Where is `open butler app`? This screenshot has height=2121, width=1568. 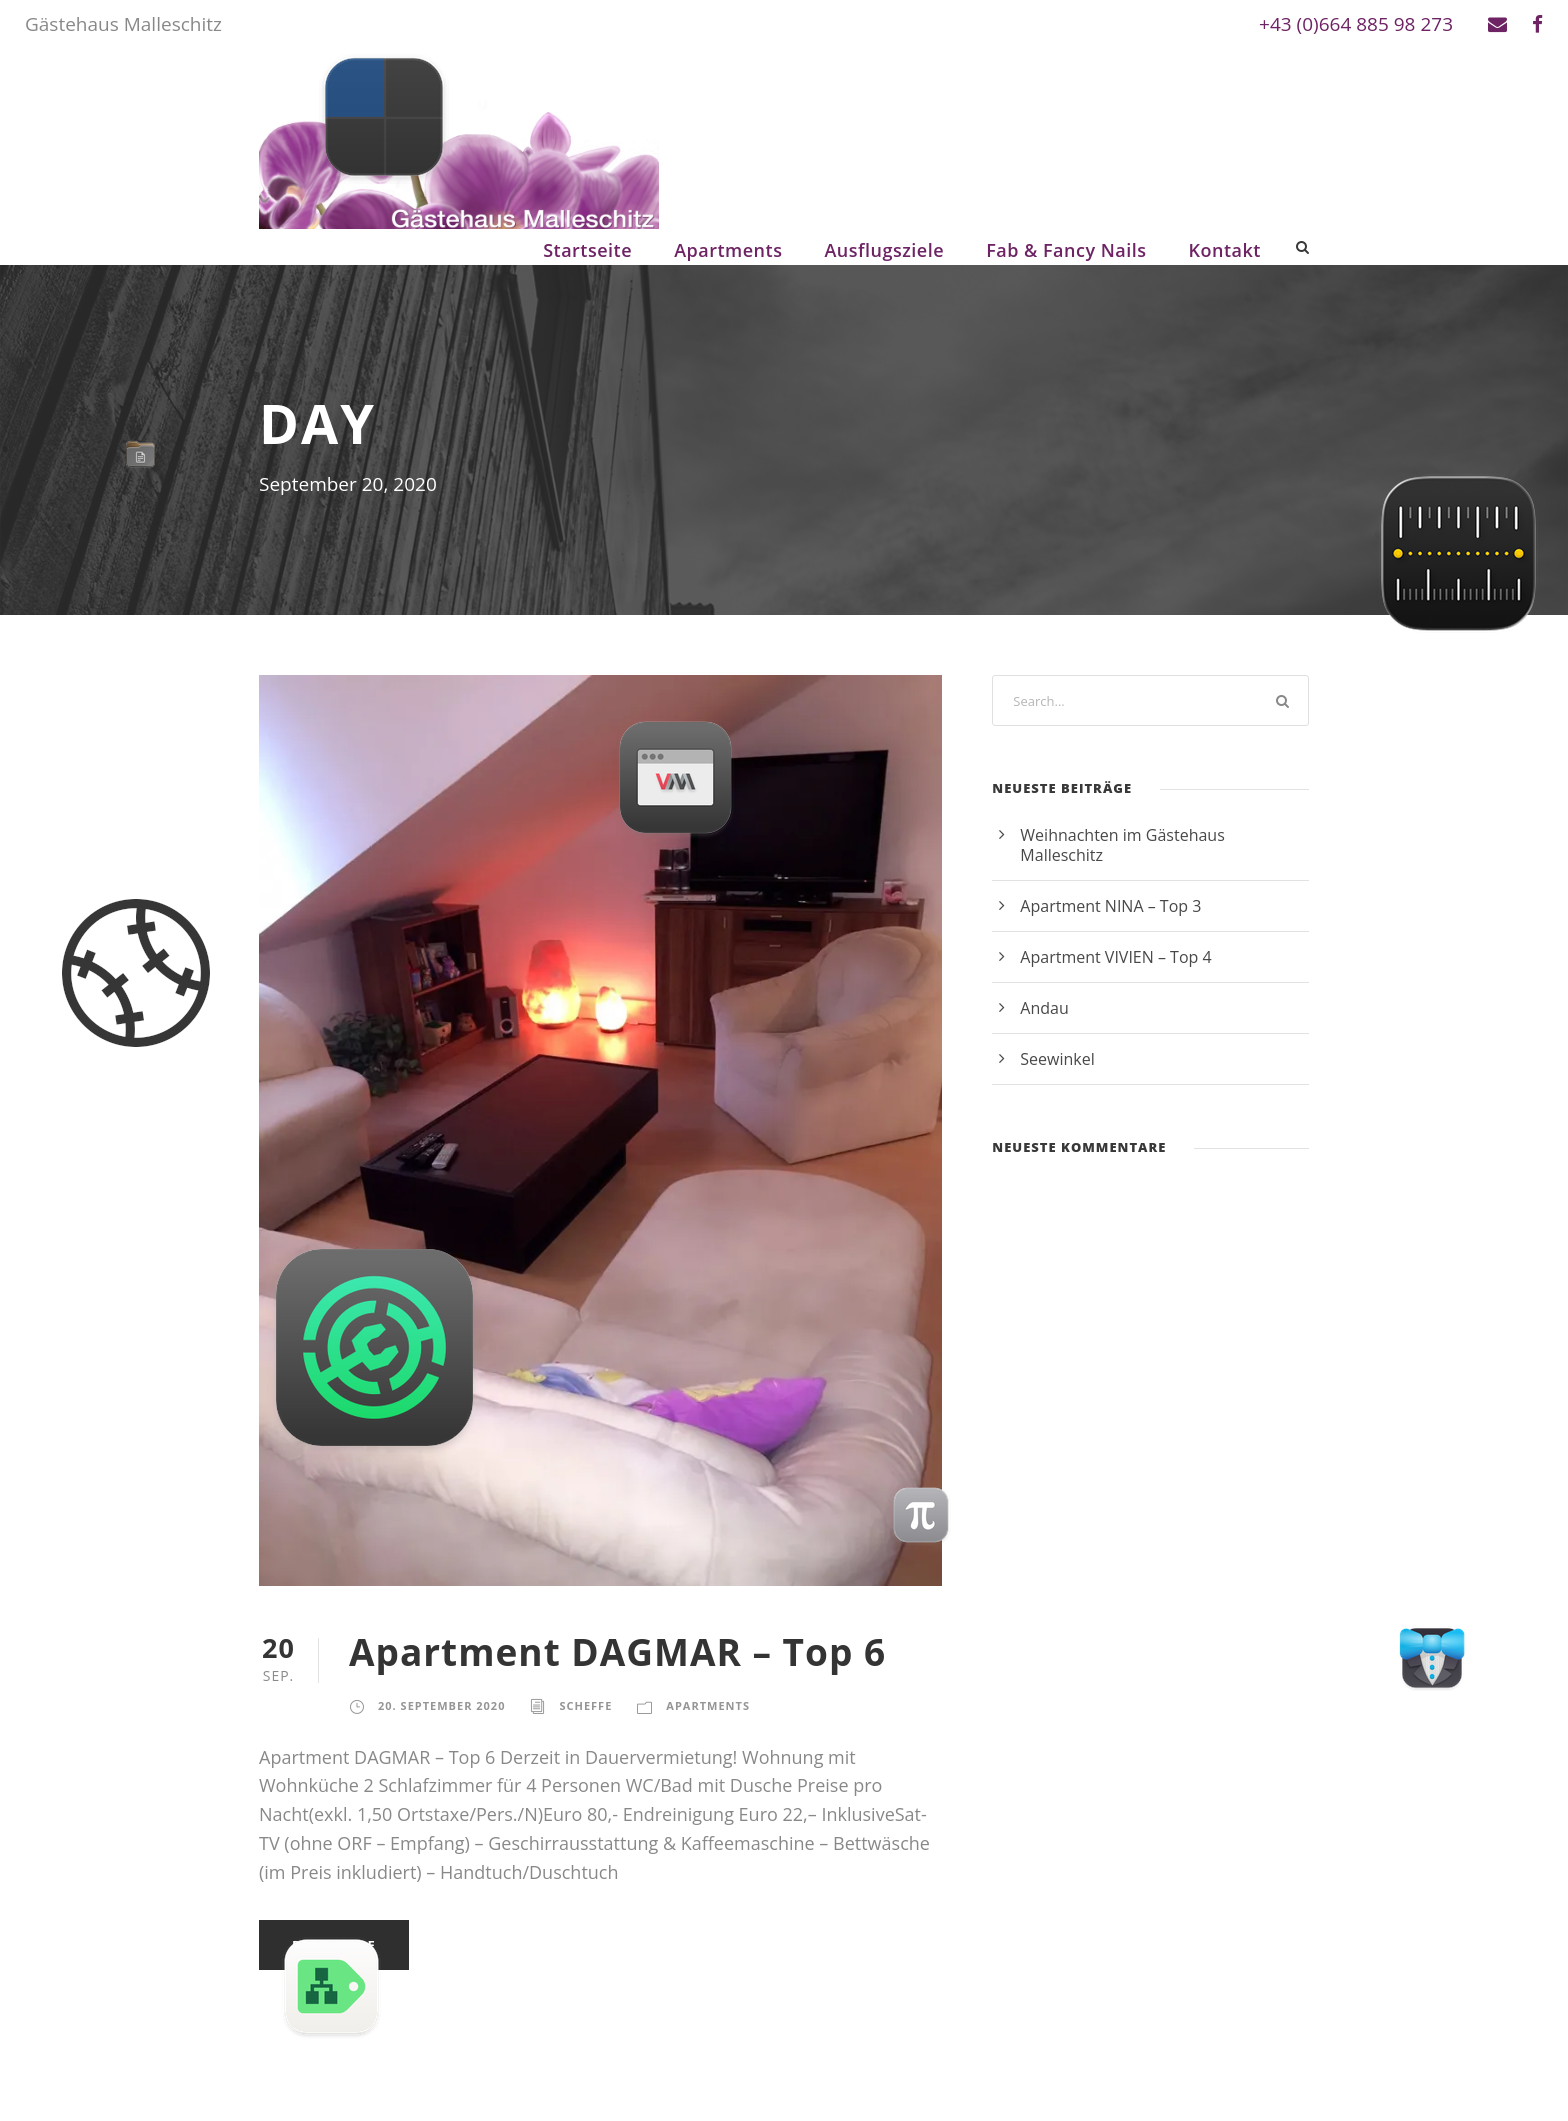 open butler app is located at coordinates (1432, 1658).